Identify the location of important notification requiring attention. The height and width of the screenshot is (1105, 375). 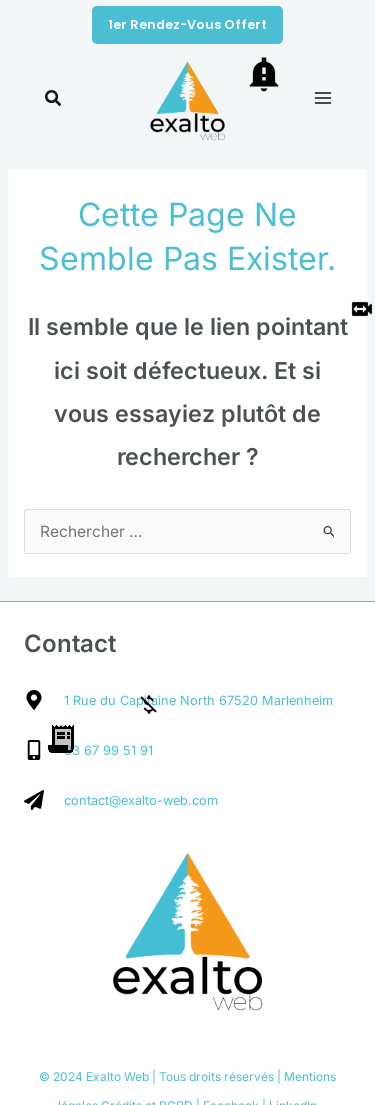
(264, 74).